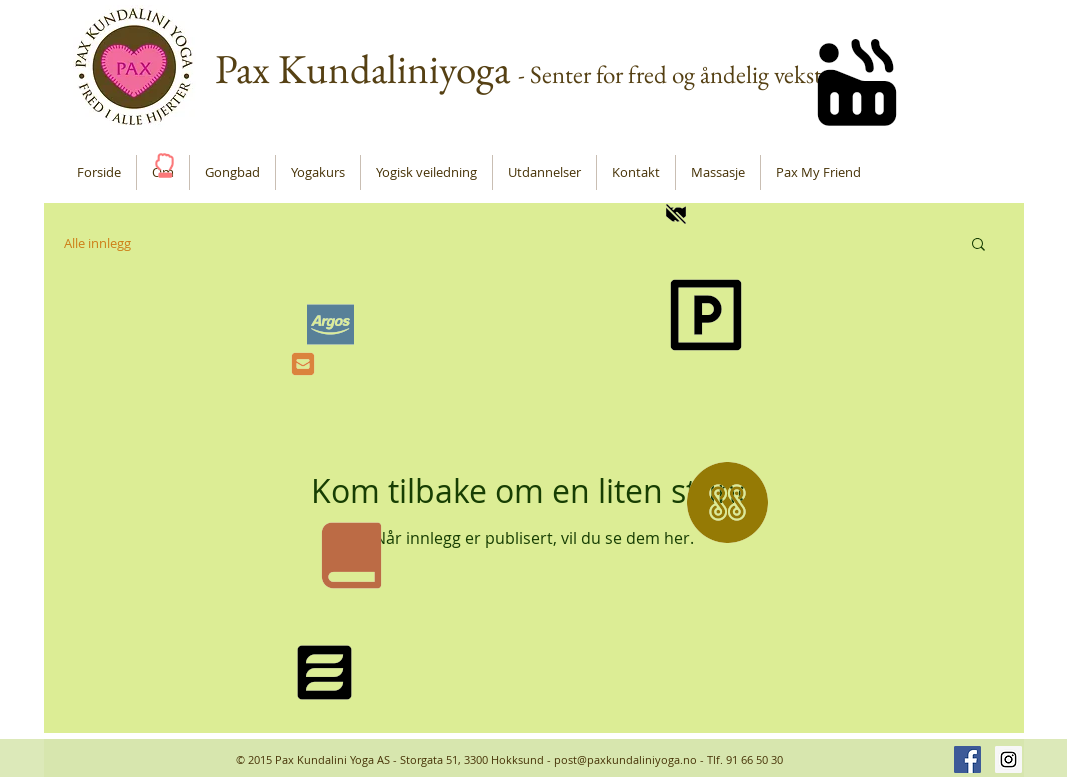  I want to click on find nearby parking locations, so click(706, 315).